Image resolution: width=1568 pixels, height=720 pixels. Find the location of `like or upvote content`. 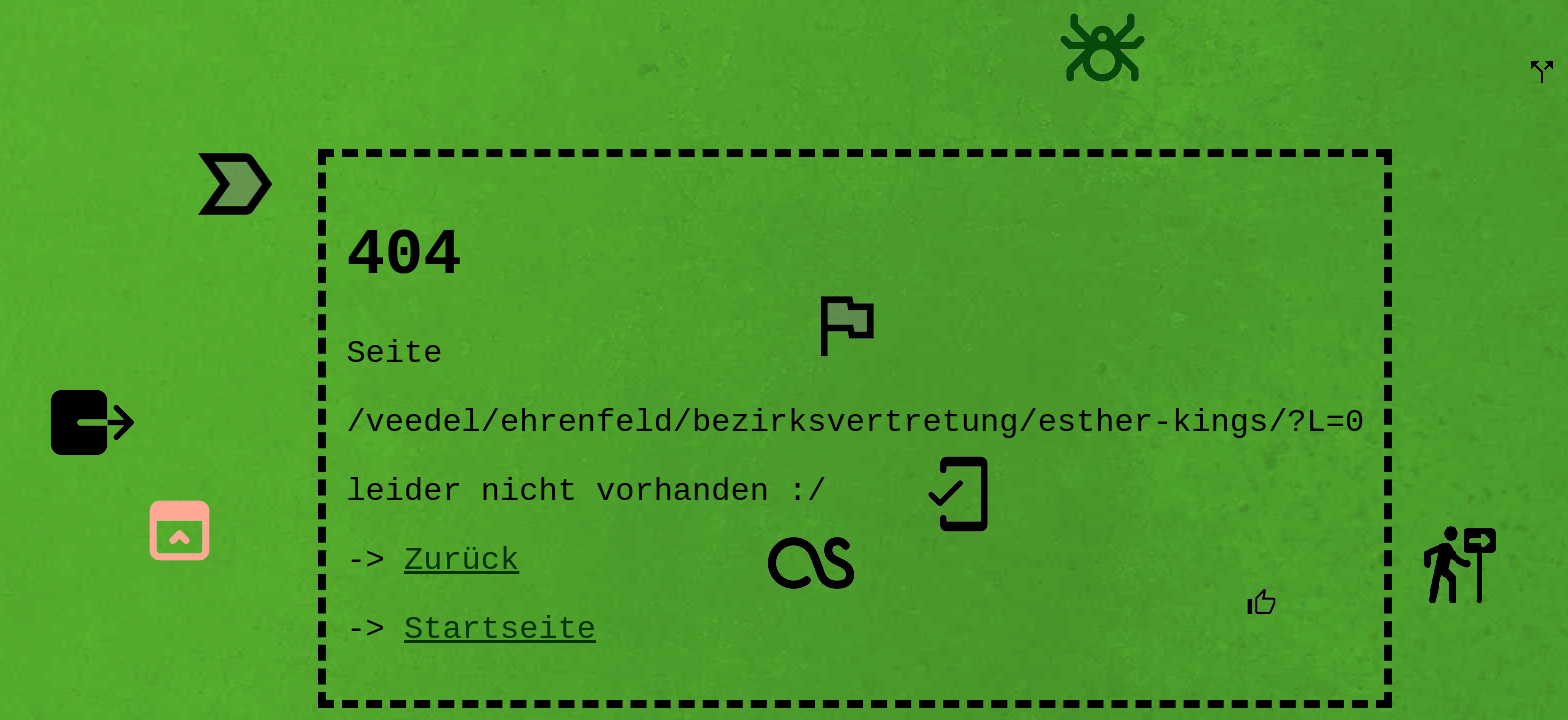

like or upvote content is located at coordinates (1261, 602).